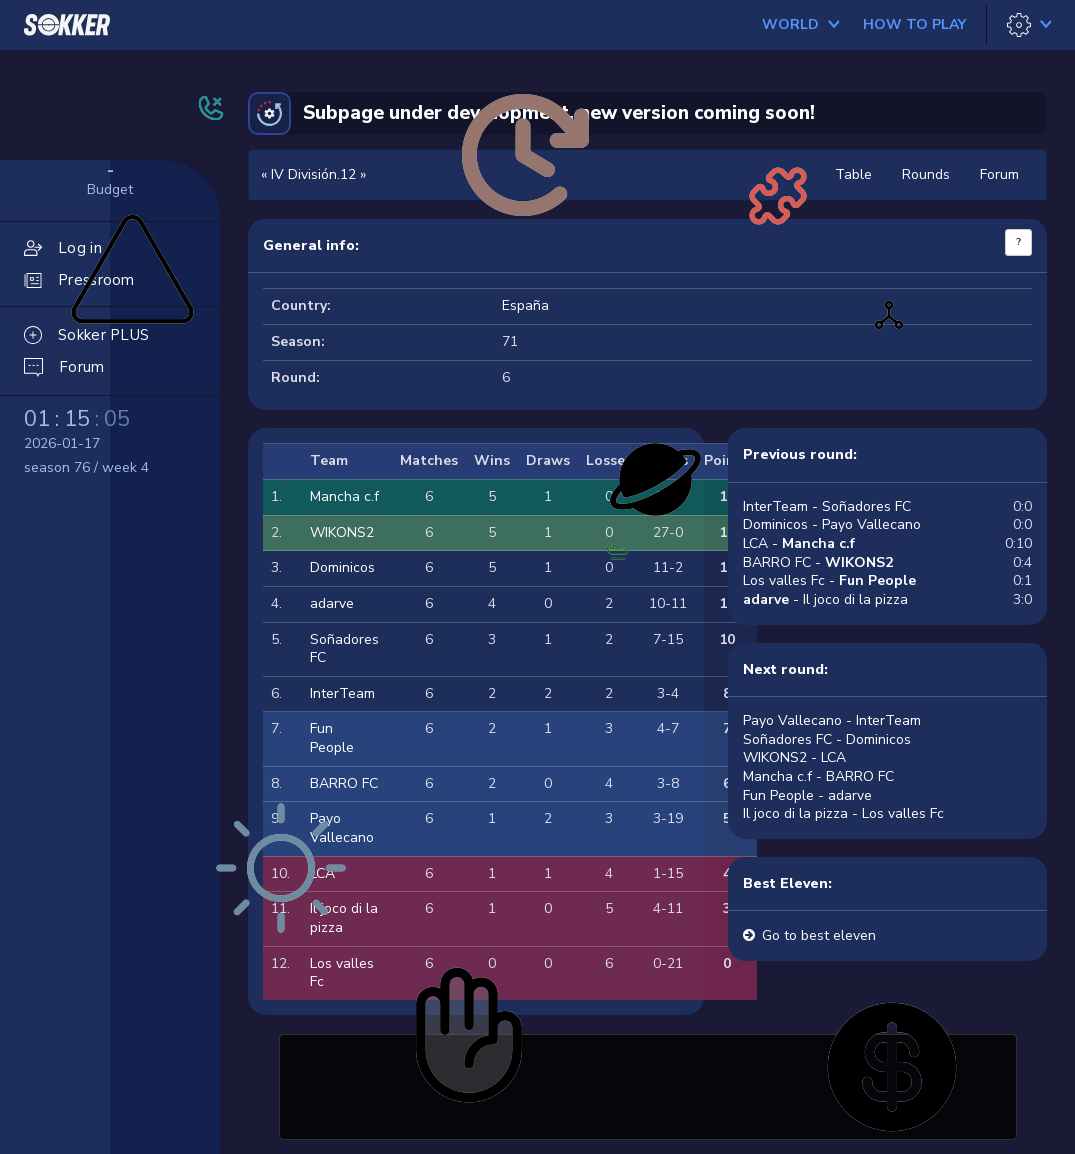  I want to click on end or decline a phone call, so click(211, 107).